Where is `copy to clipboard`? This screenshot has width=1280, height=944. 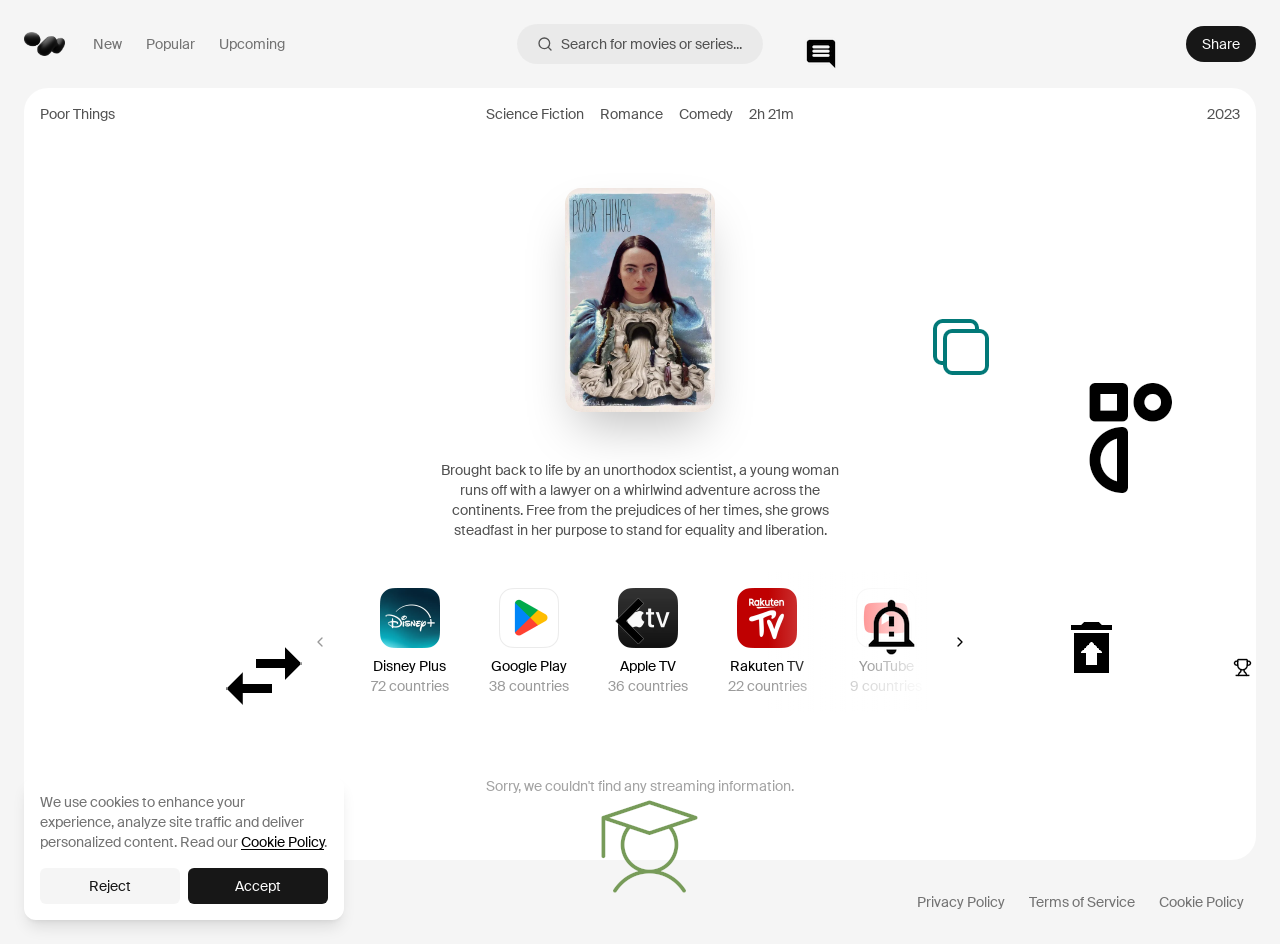
copy to clipboard is located at coordinates (961, 347).